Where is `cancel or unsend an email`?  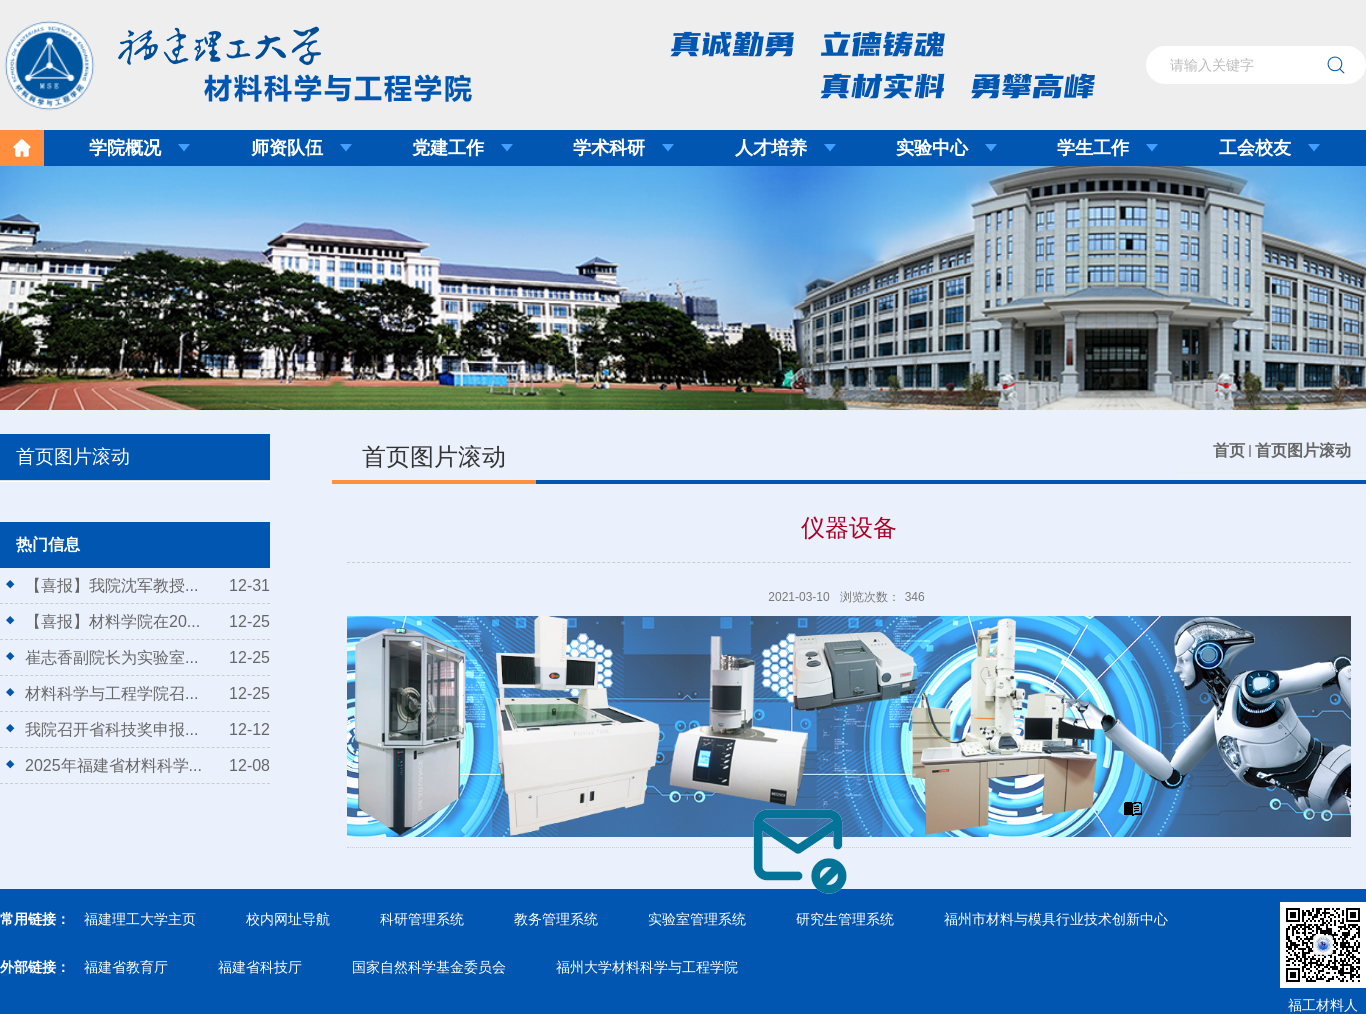 cancel or unsend an email is located at coordinates (798, 845).